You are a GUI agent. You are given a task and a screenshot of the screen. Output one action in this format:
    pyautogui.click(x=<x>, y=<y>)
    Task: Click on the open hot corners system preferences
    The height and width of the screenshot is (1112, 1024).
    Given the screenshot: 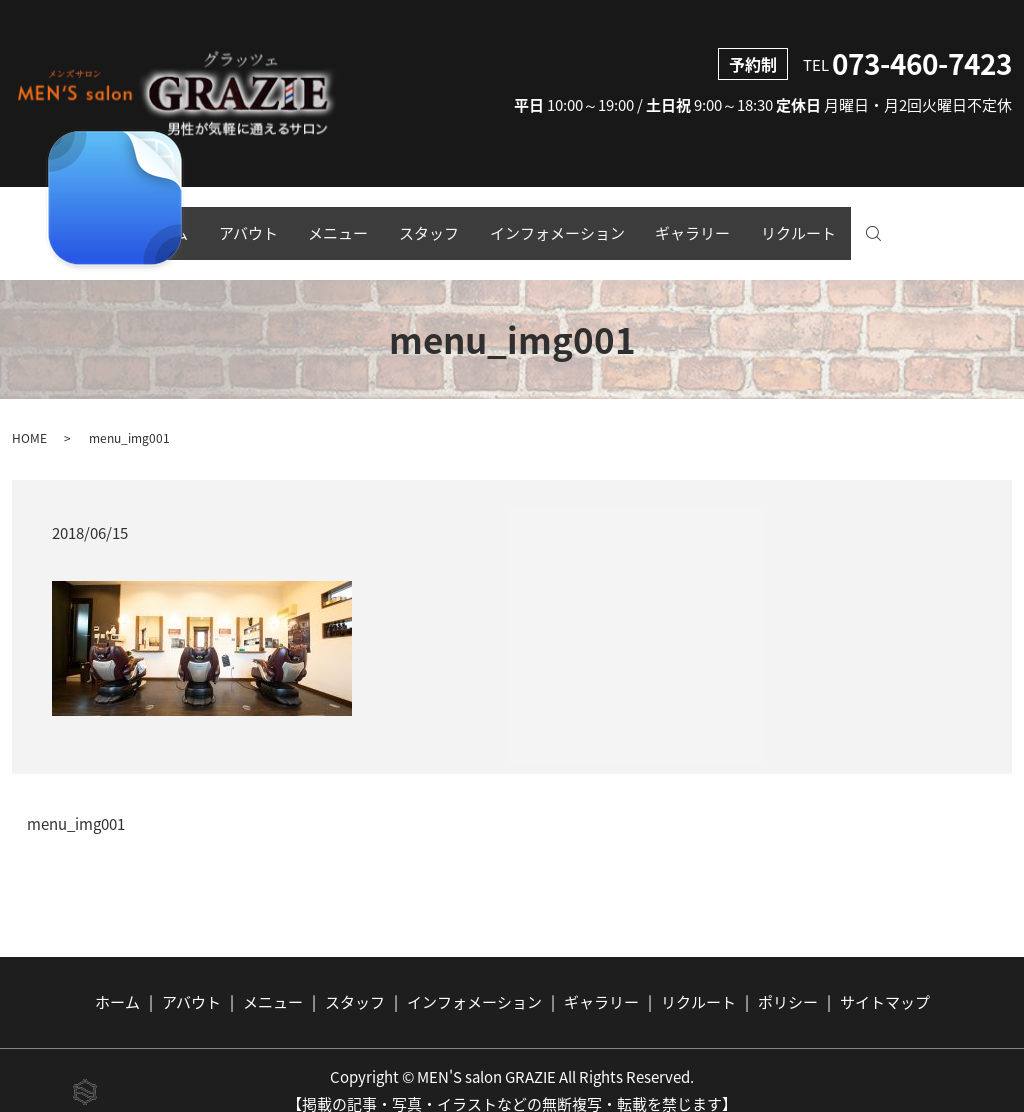 What is the action you would take?
    pyautogui.click(x=115, y=198)
    